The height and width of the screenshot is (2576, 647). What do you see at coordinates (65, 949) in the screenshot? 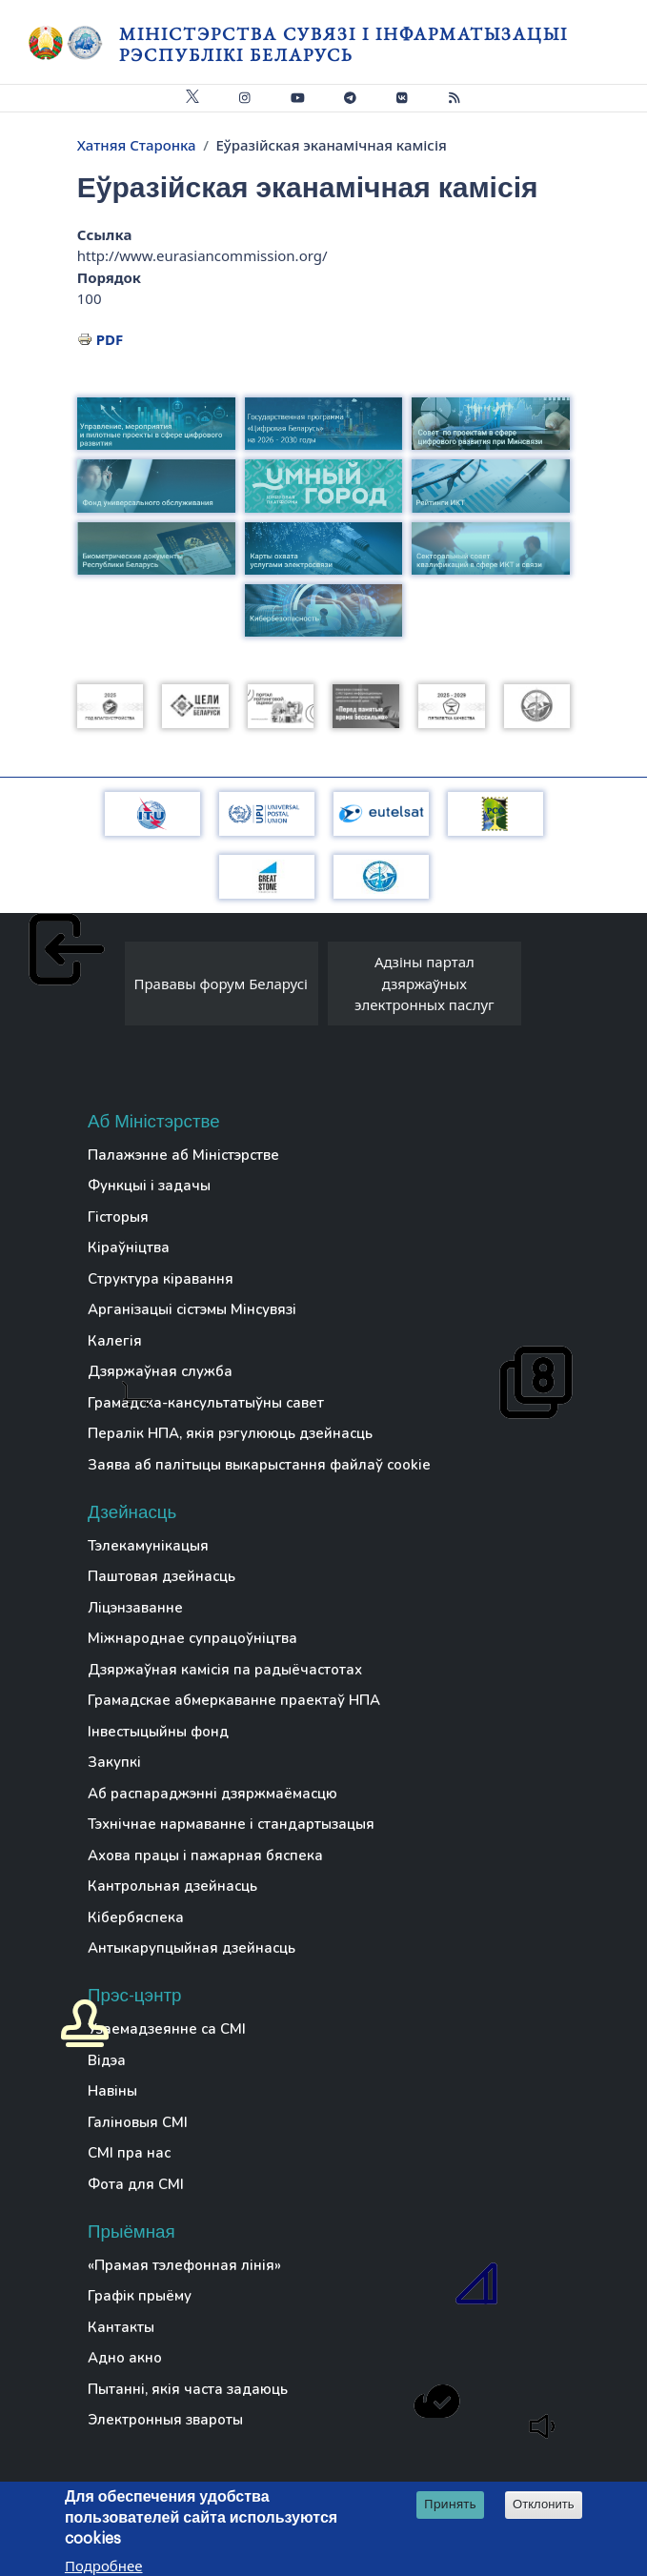
I see `log in to your account` at bounding box center [65, 949].